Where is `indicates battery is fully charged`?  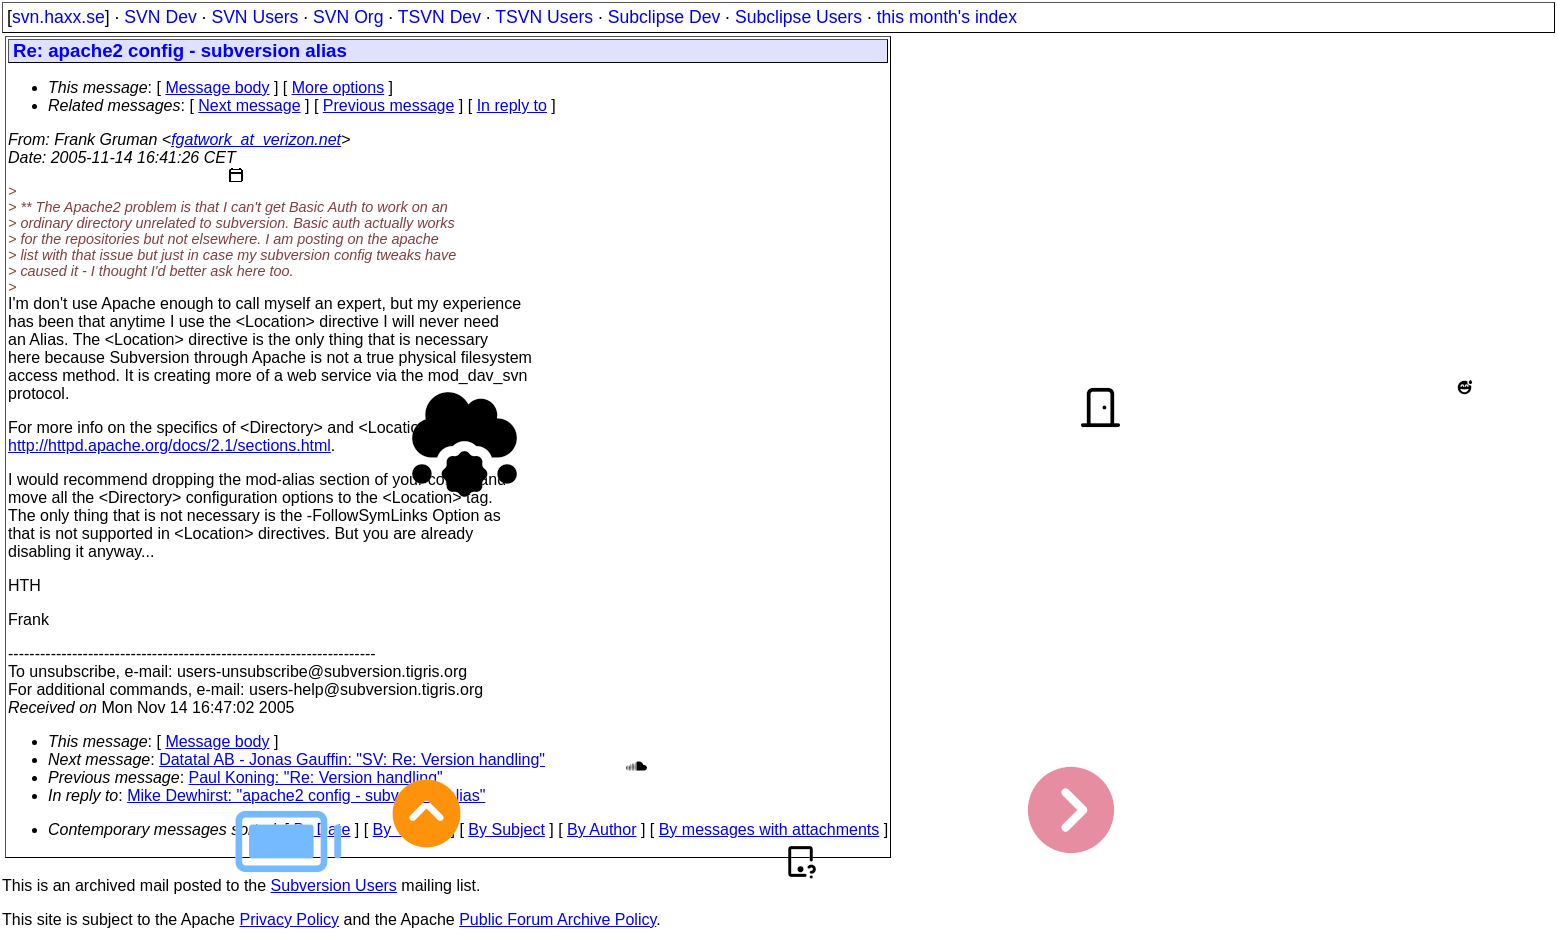
indicates battery is fully charged is located at coordinates (286, 841).